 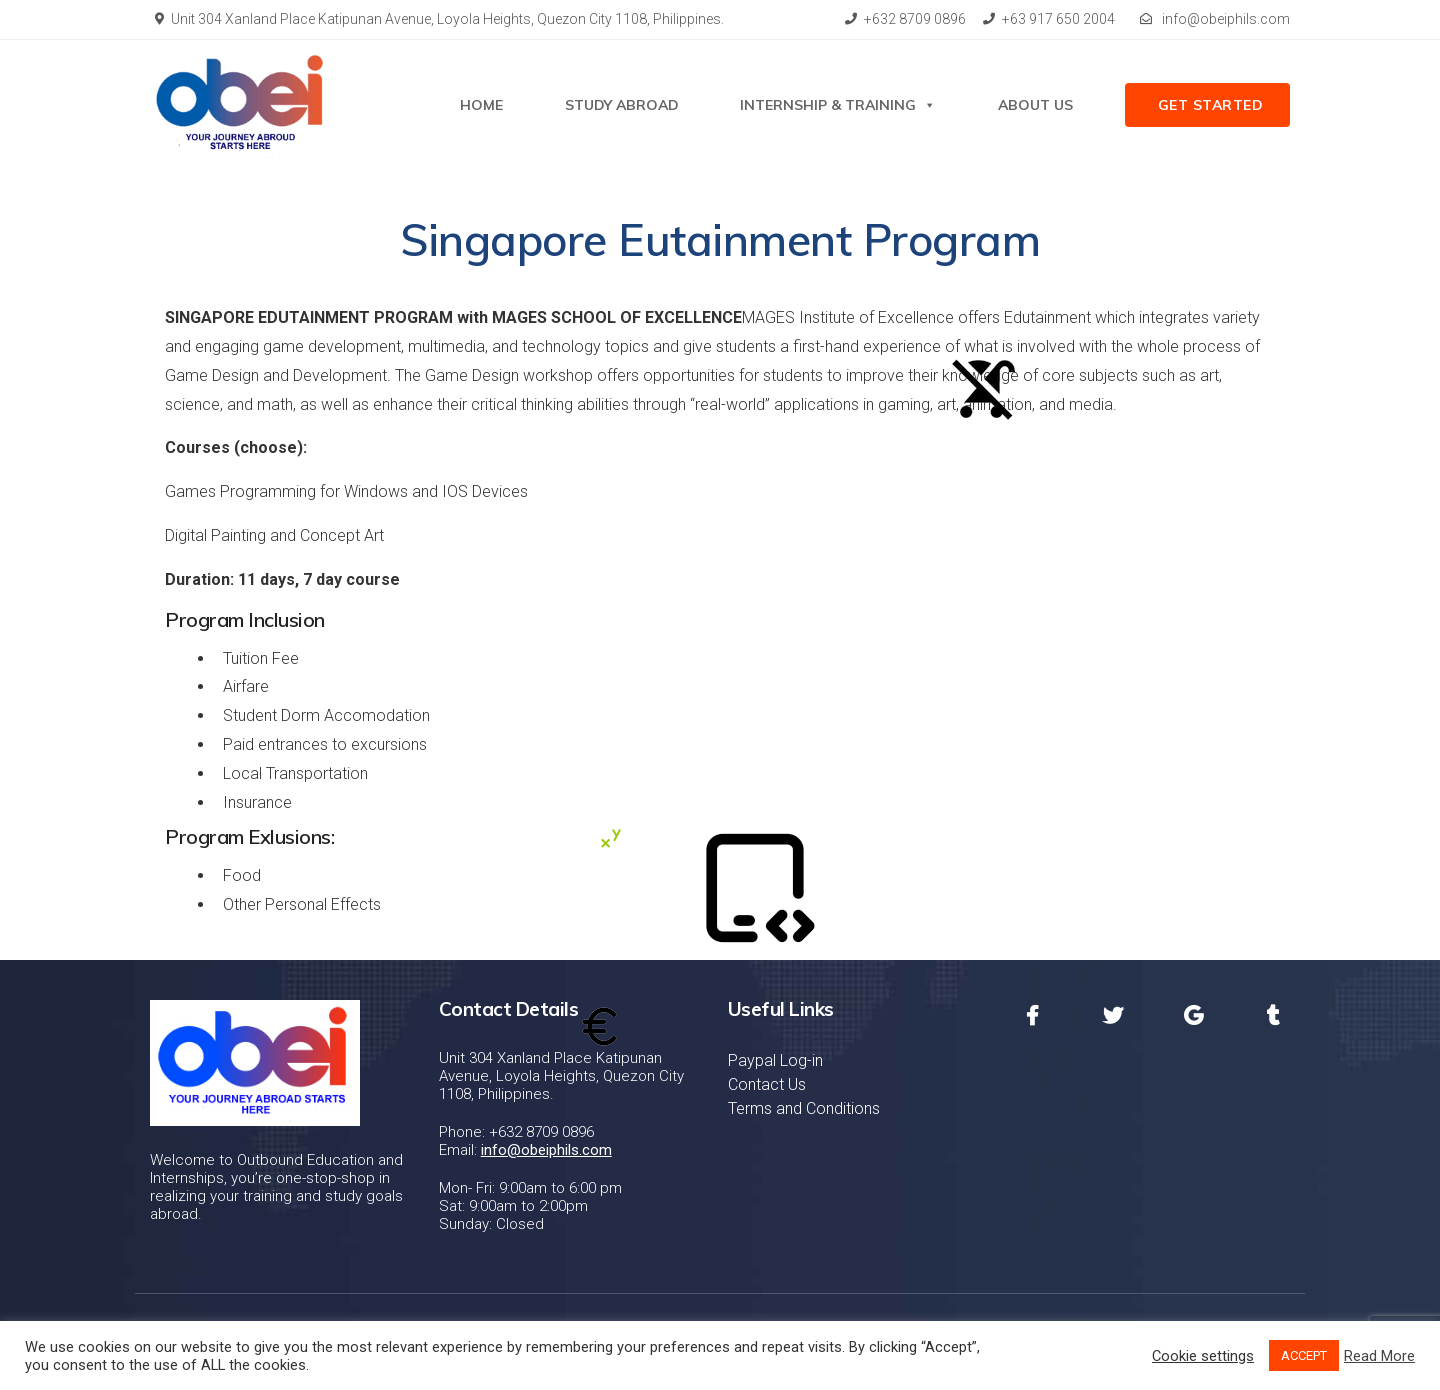 What do you see at coordinates (601, 1026) in the screenshot?
I see `indicates euro currency or pricing` at bounding box center [601, 1026].